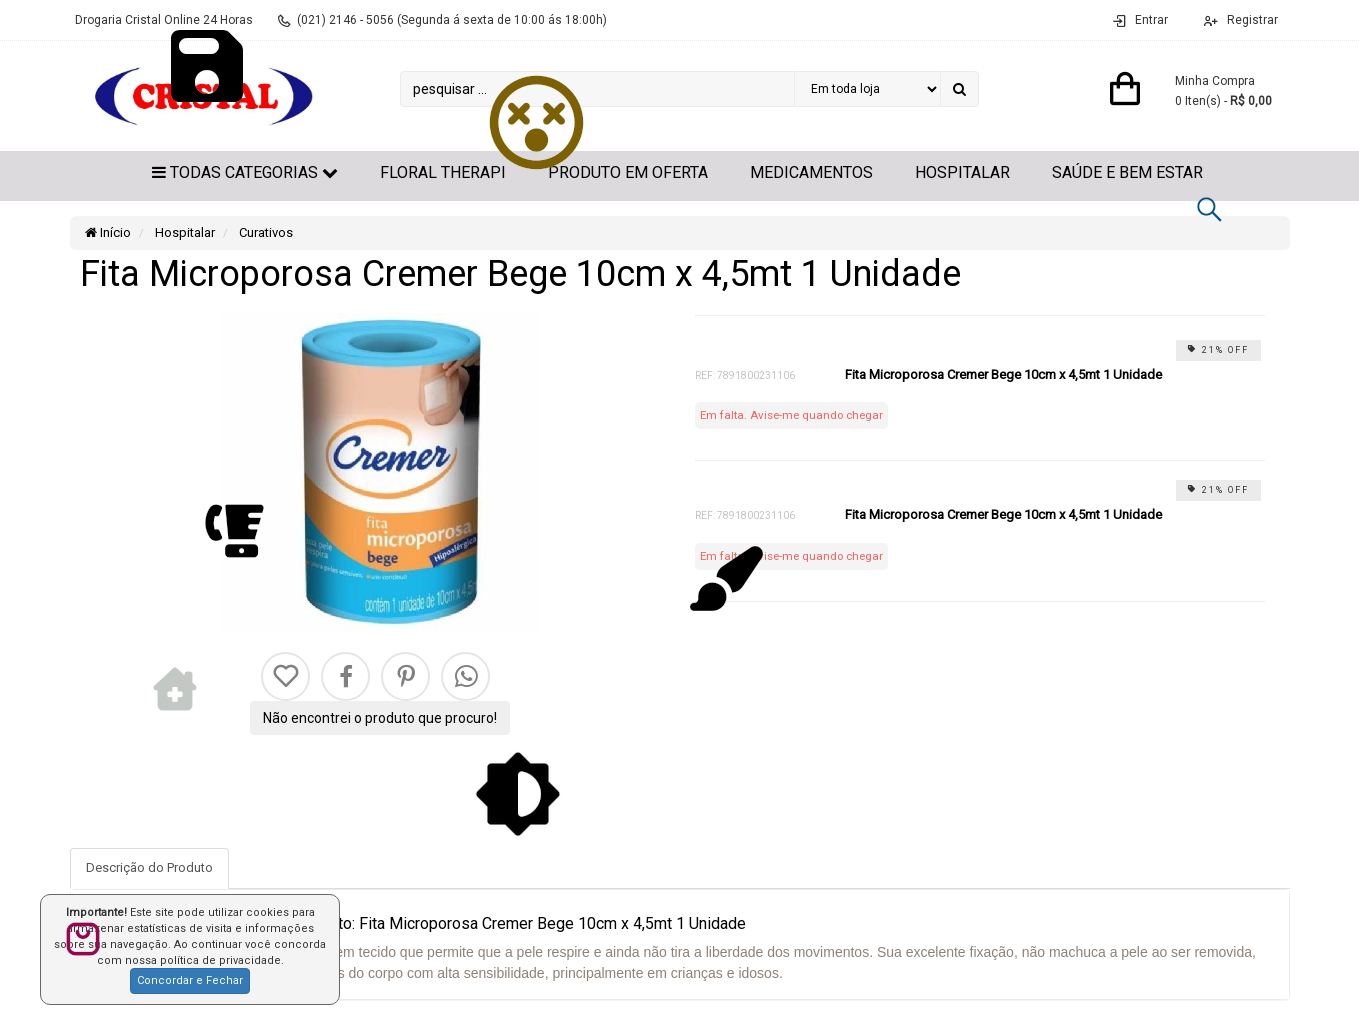  What do you see at coordinates (235, 531) in the screenshot?
I see `a whimsical easter egg or joke icon` at bounding box center [235, 531].